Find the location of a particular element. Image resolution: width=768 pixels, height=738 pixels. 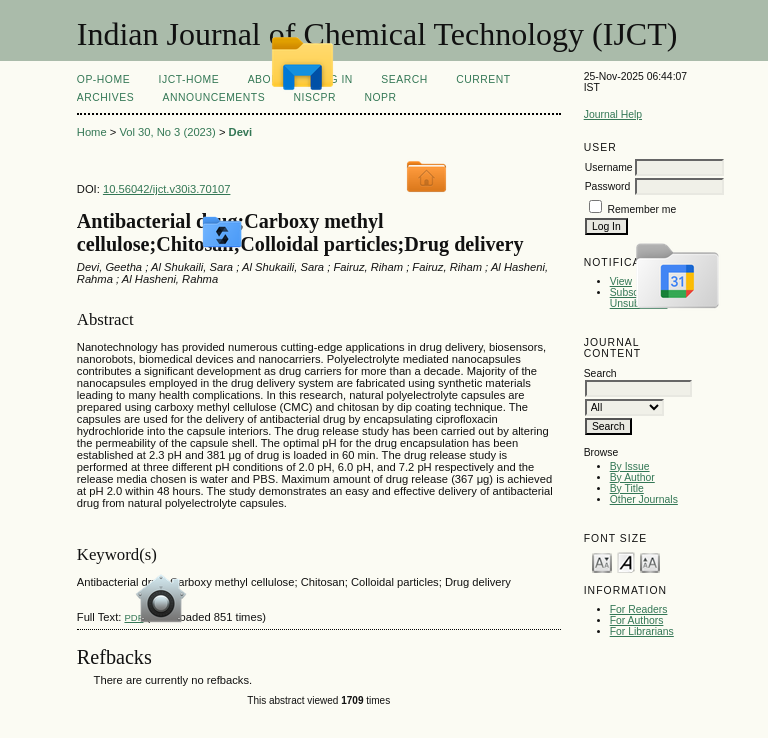

access your home folder is located at coordinates (426, 176).